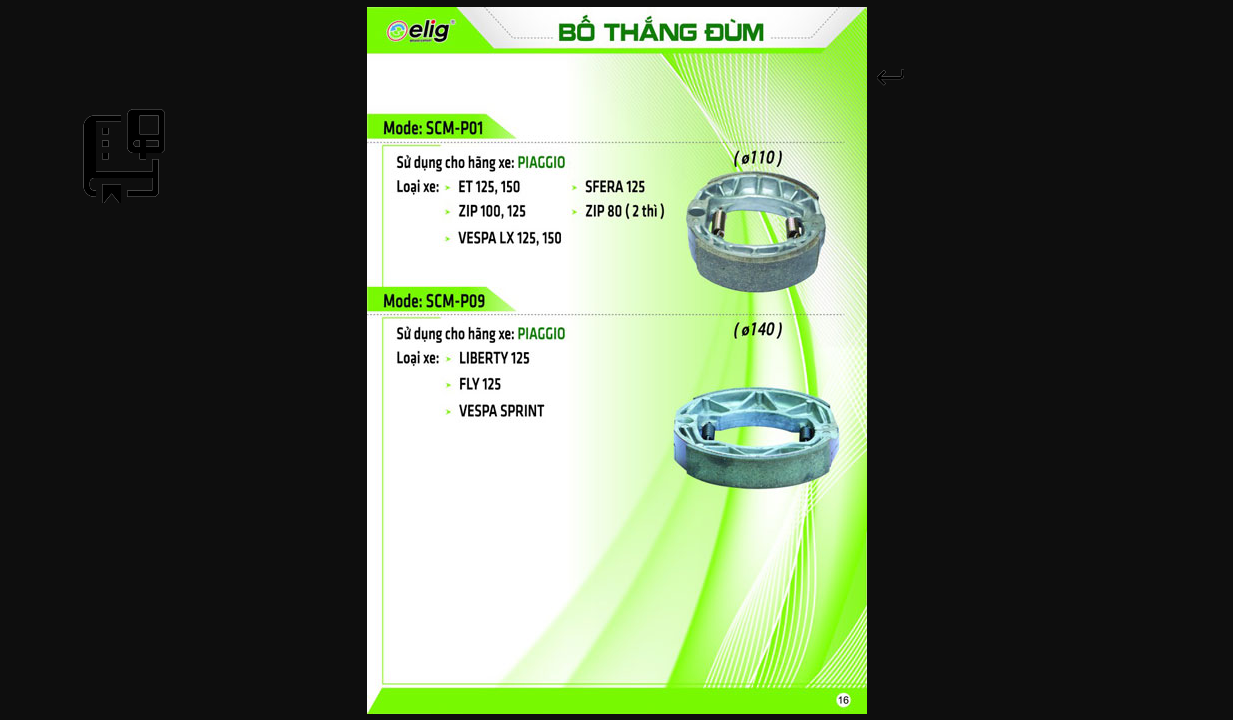 This screenshot has width=1233, height=720. I want to click on insert a newline or line break, so click(890, 76).